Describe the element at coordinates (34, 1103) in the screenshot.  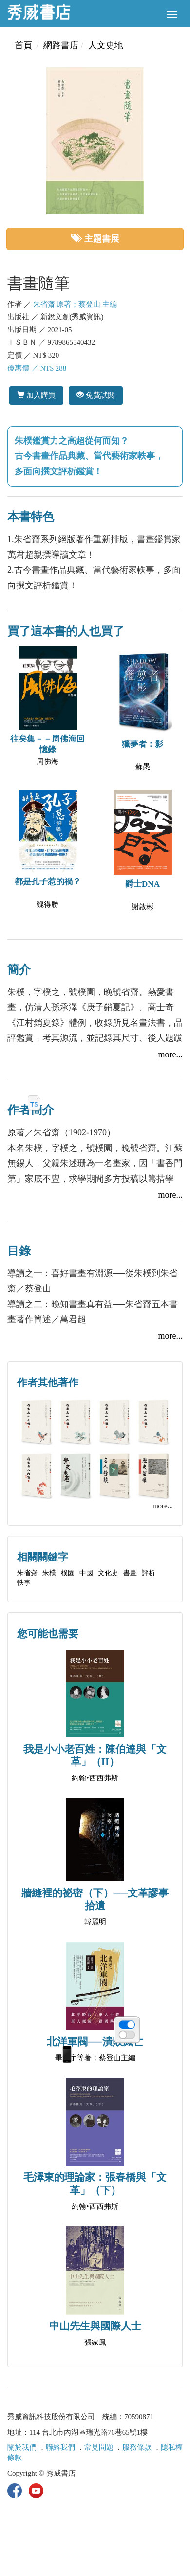
I see `a typescript source code file` at that location.